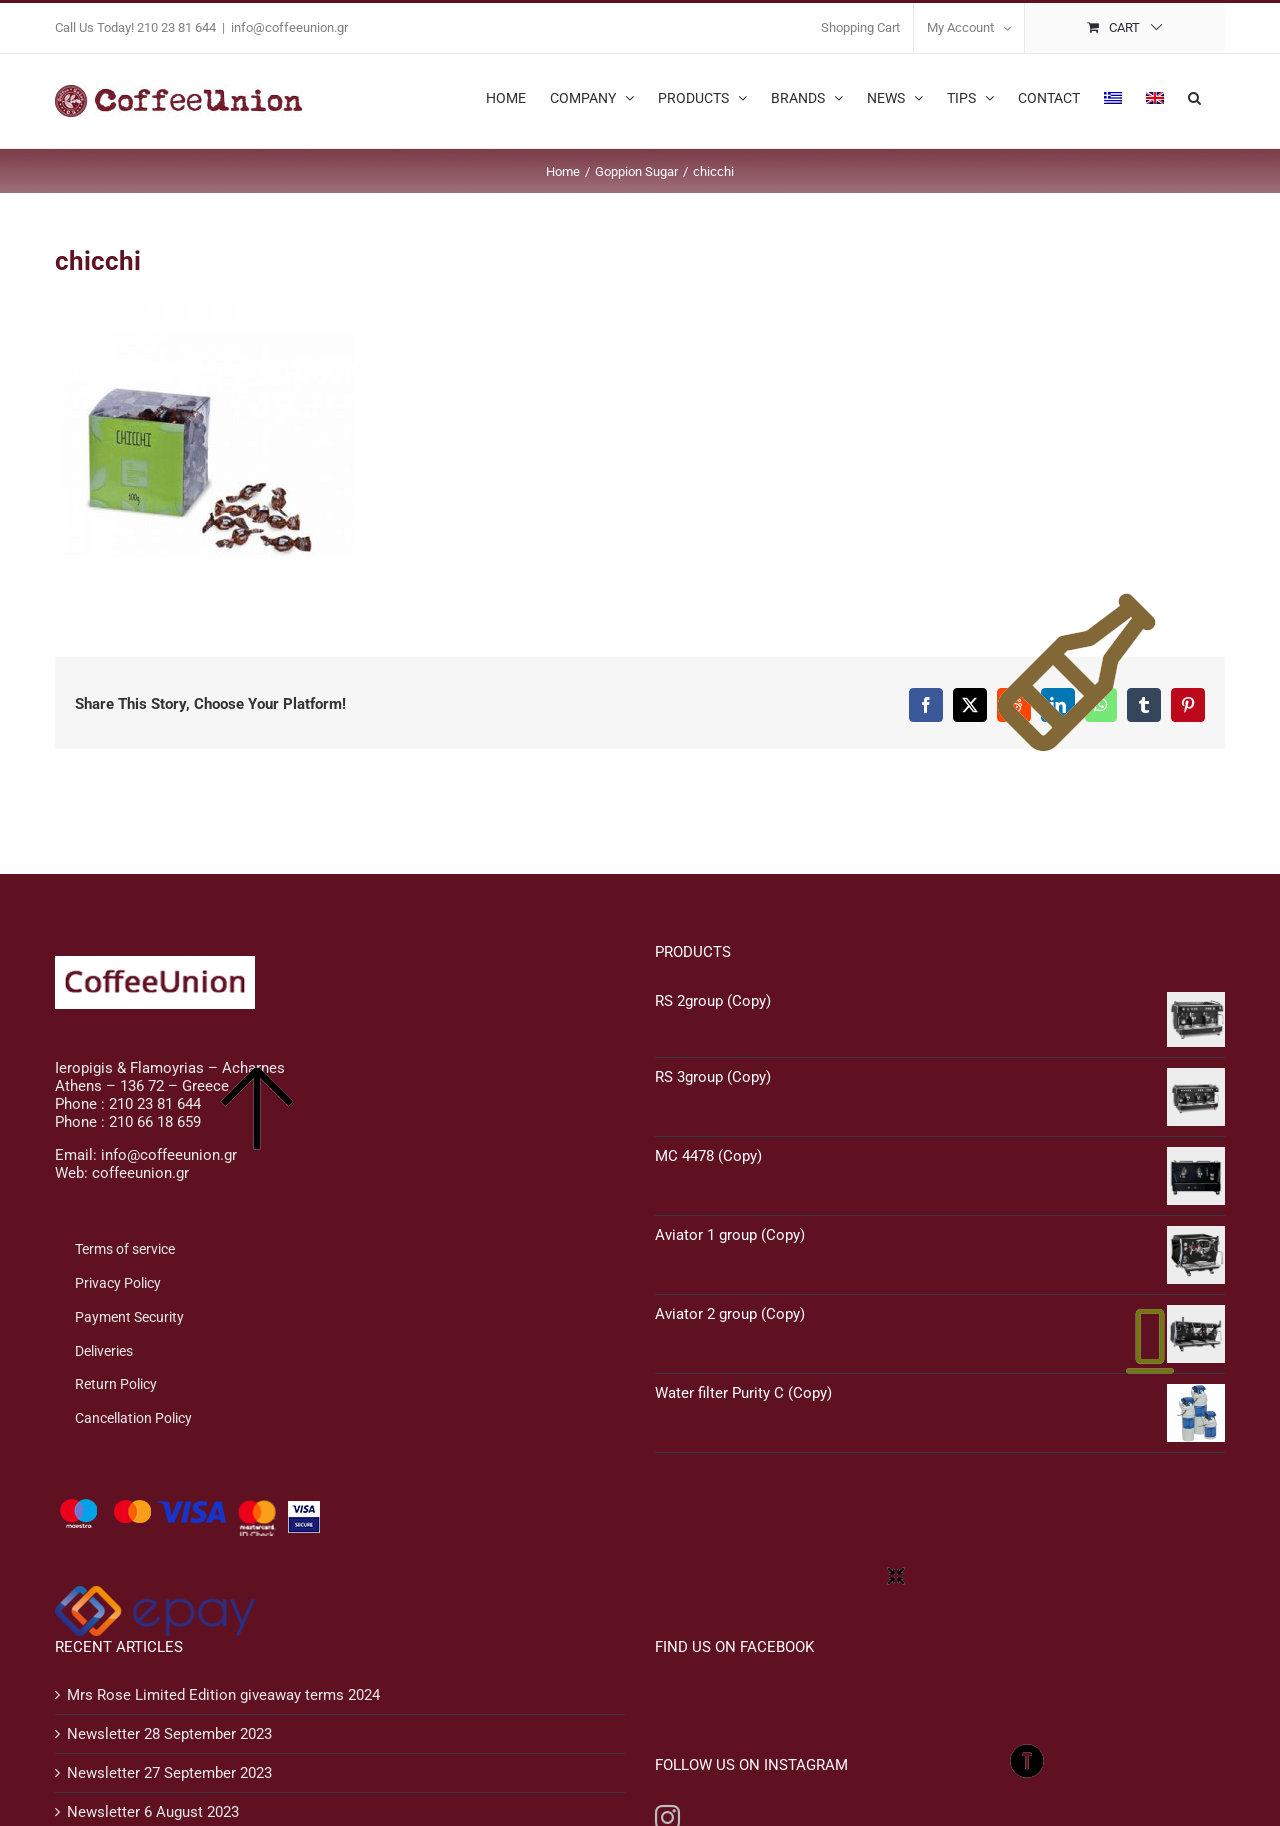 The width and height of the screenshot is (1280, 1826). I want to click on exit fullscreen mode, so click(896, 1576).